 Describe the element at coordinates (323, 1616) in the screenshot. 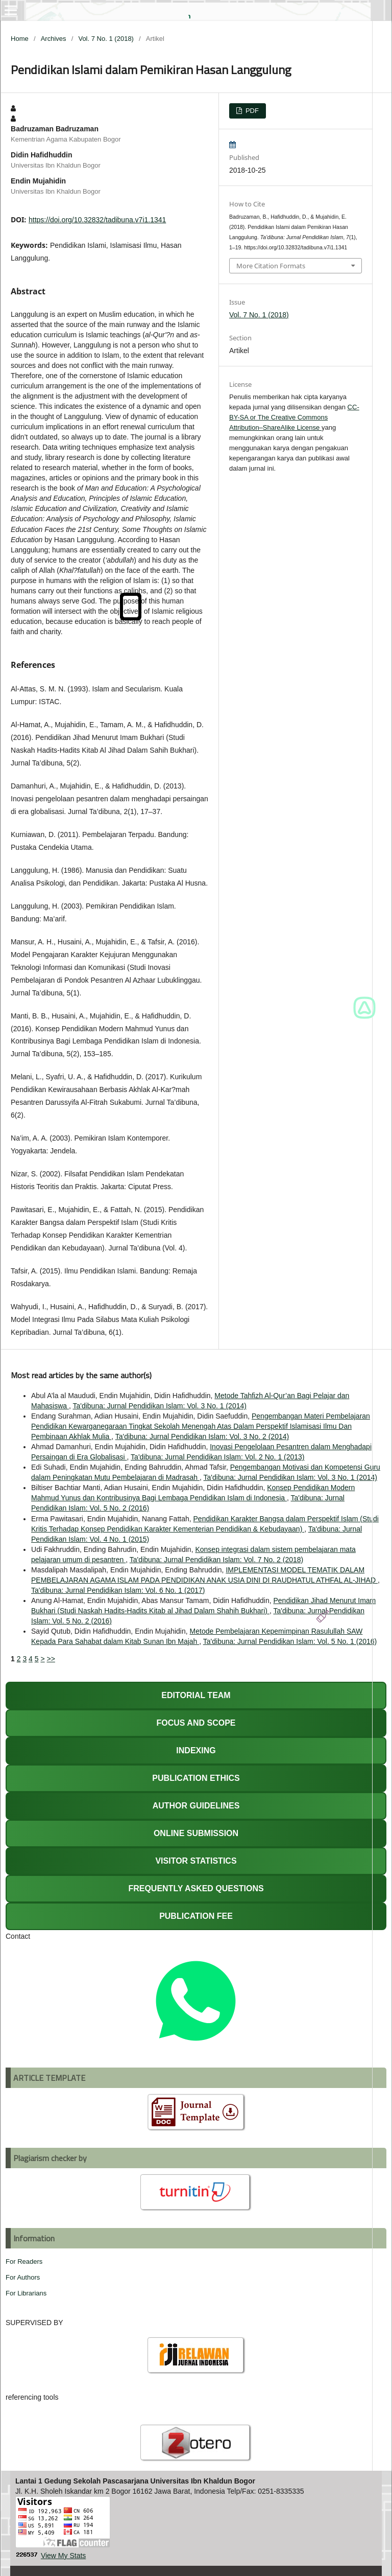

I see `browse bars or breweries nearby` at that location.